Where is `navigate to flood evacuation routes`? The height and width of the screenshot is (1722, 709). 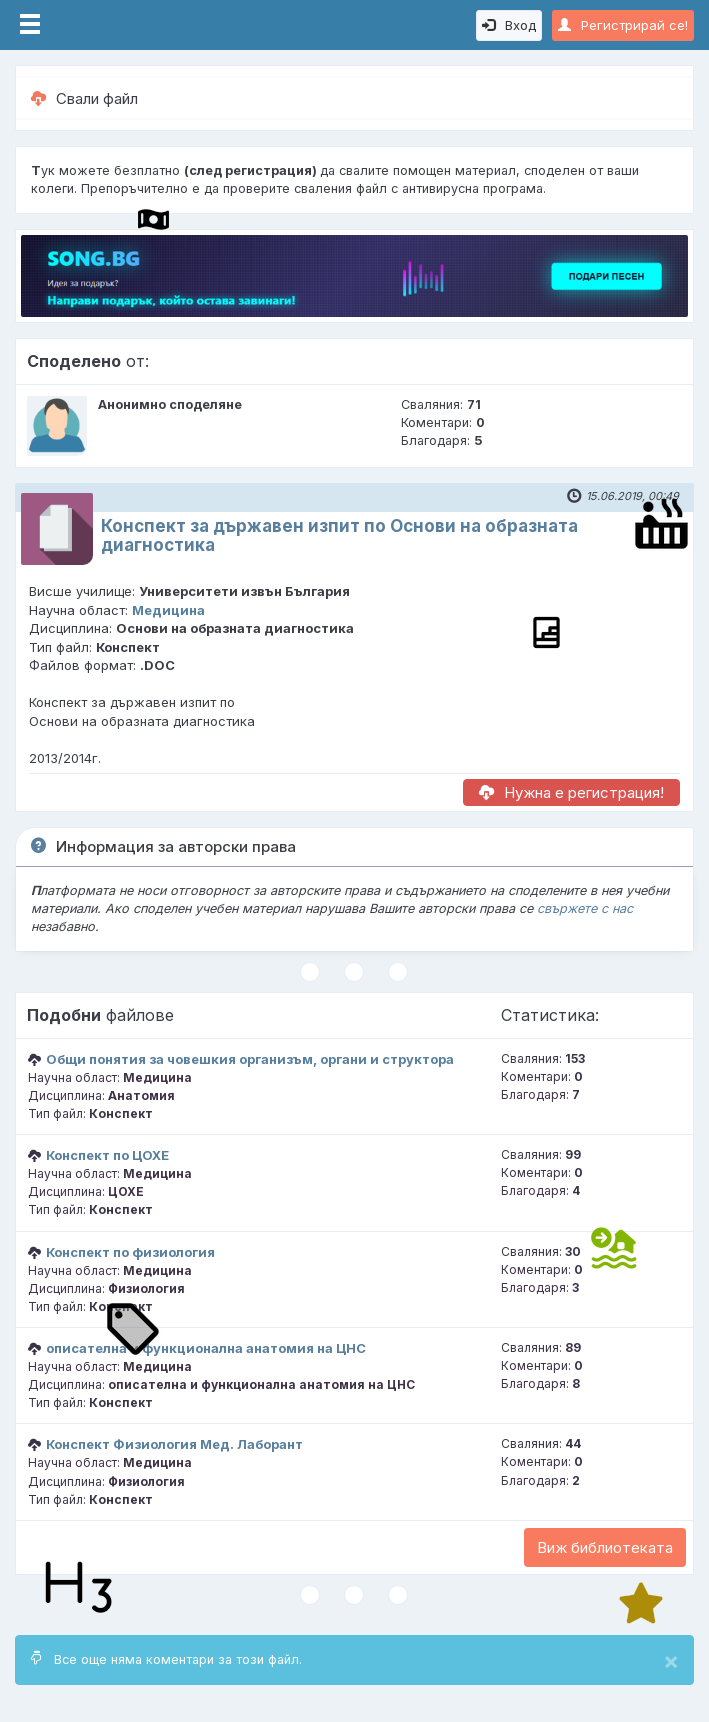
navigate to flood evacuation routes is located at coordinates (614, 1248).